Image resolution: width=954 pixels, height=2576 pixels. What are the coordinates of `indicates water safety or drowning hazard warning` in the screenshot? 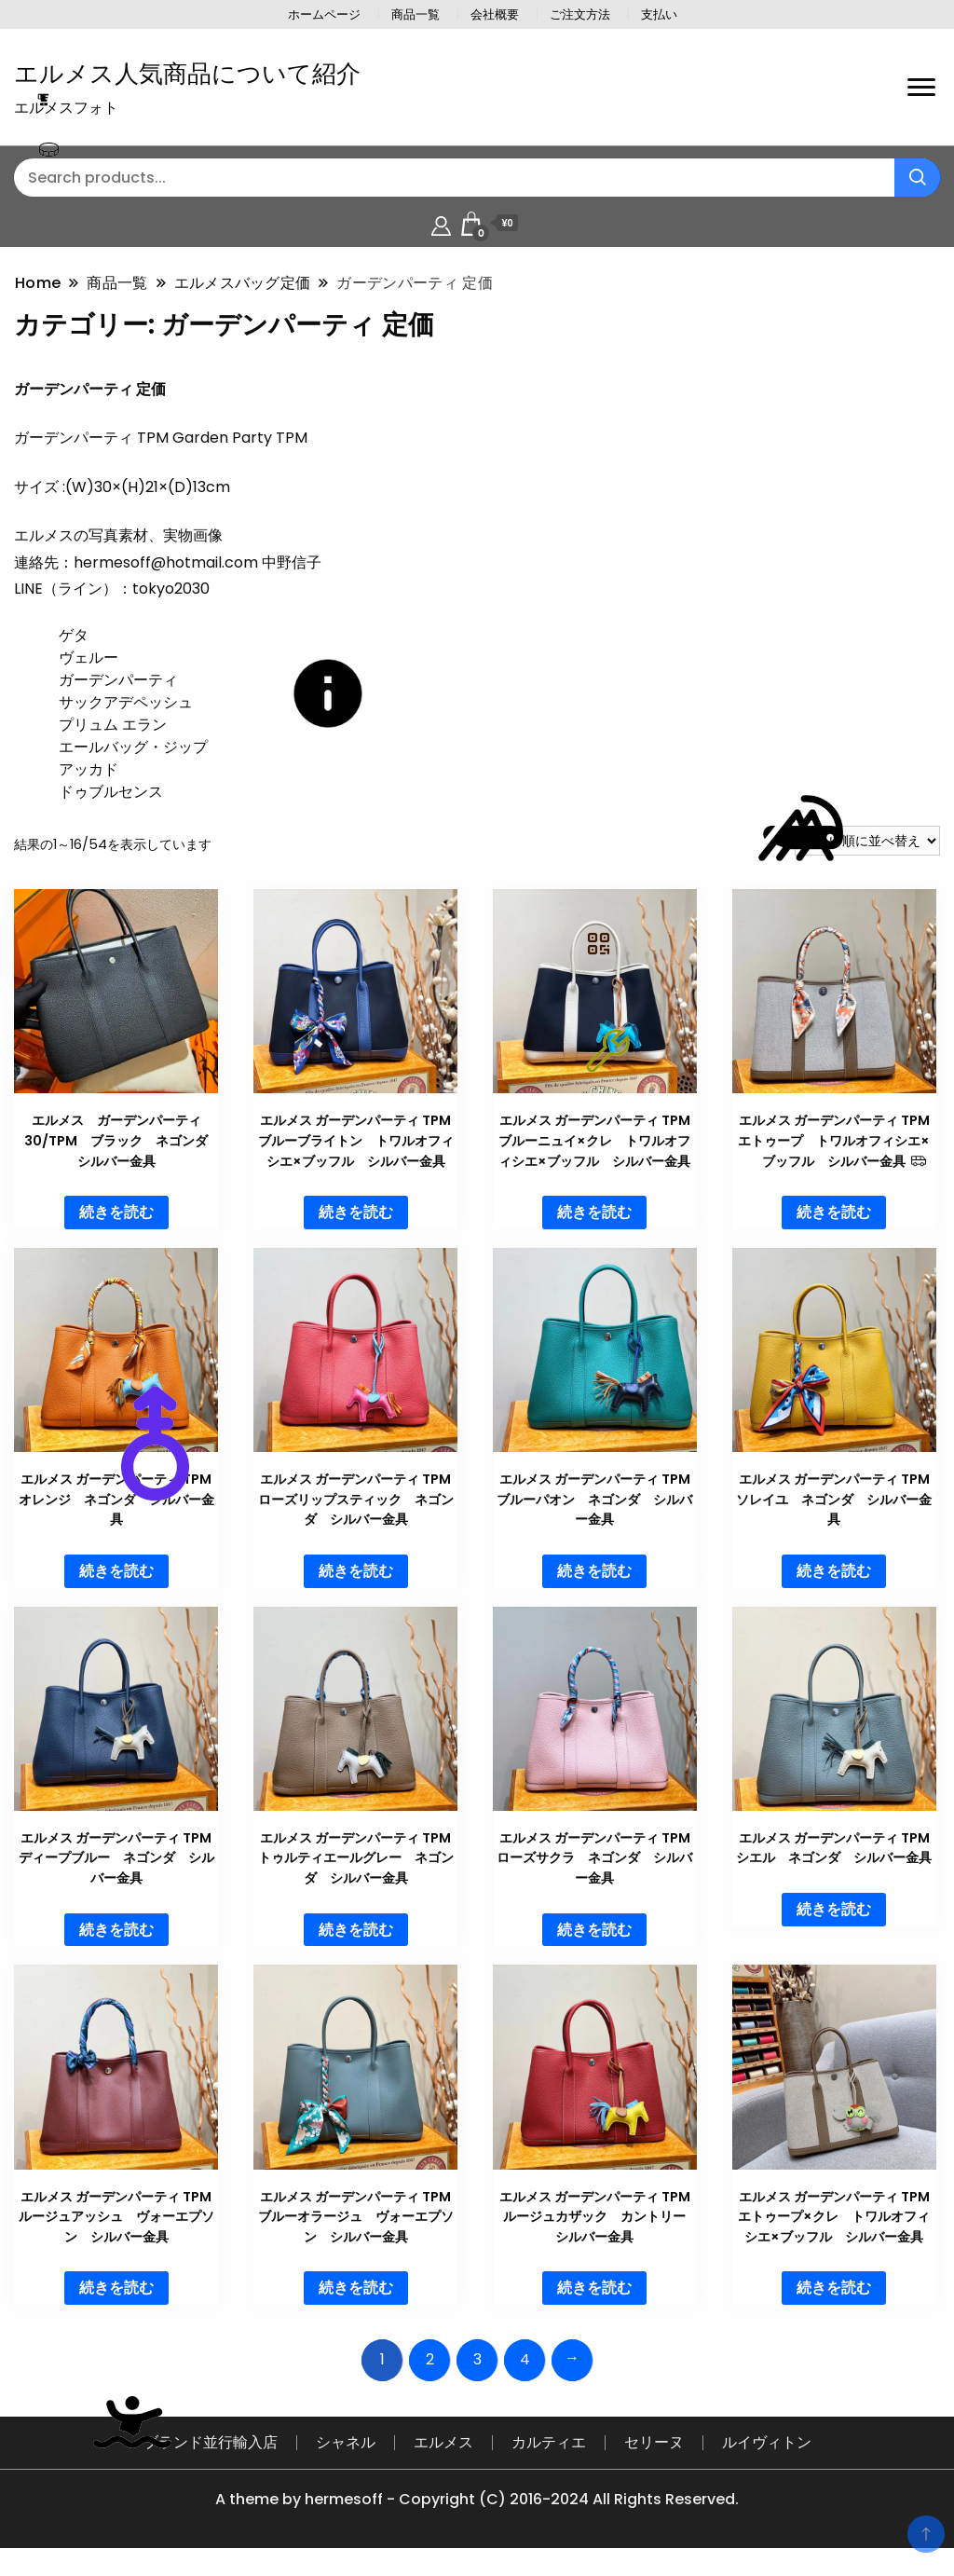 It's located at (132, 2424).